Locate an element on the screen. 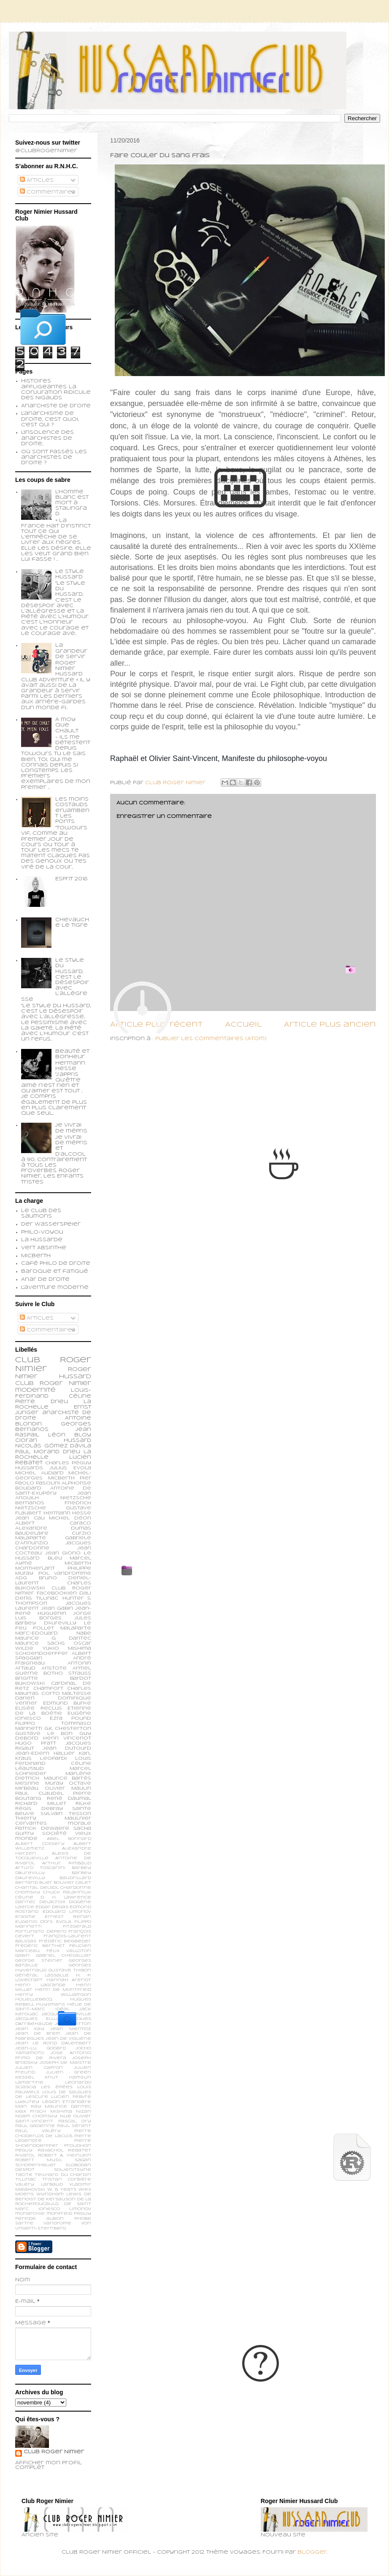  caffeine mode is active, preventing sleep is located at coordinates (284, 1164).